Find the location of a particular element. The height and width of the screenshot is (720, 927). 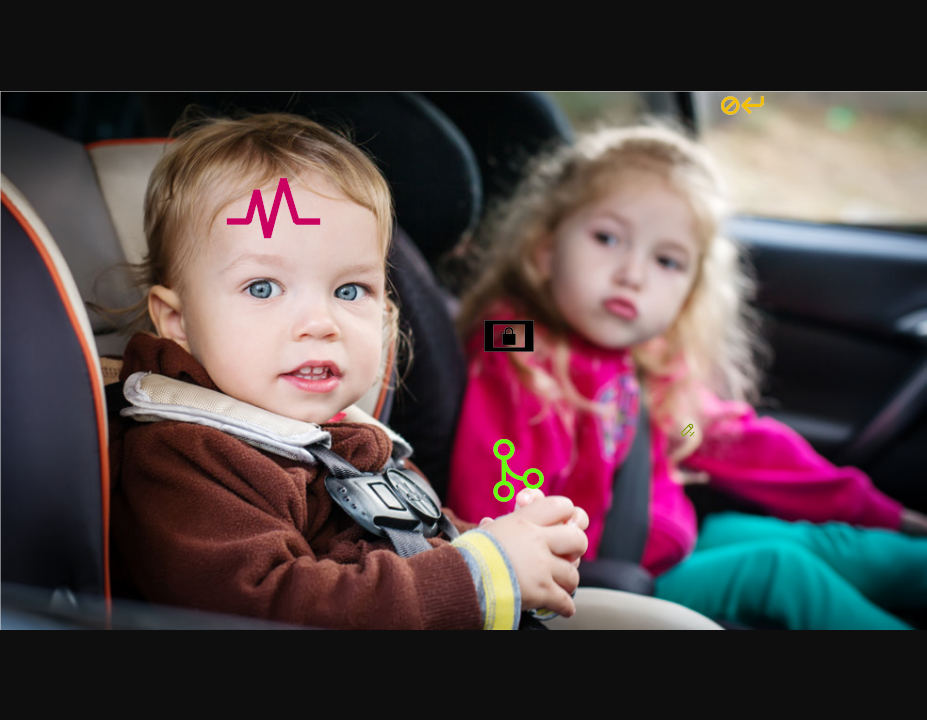

view activity or system pulse is located at coordinates (273, 211).